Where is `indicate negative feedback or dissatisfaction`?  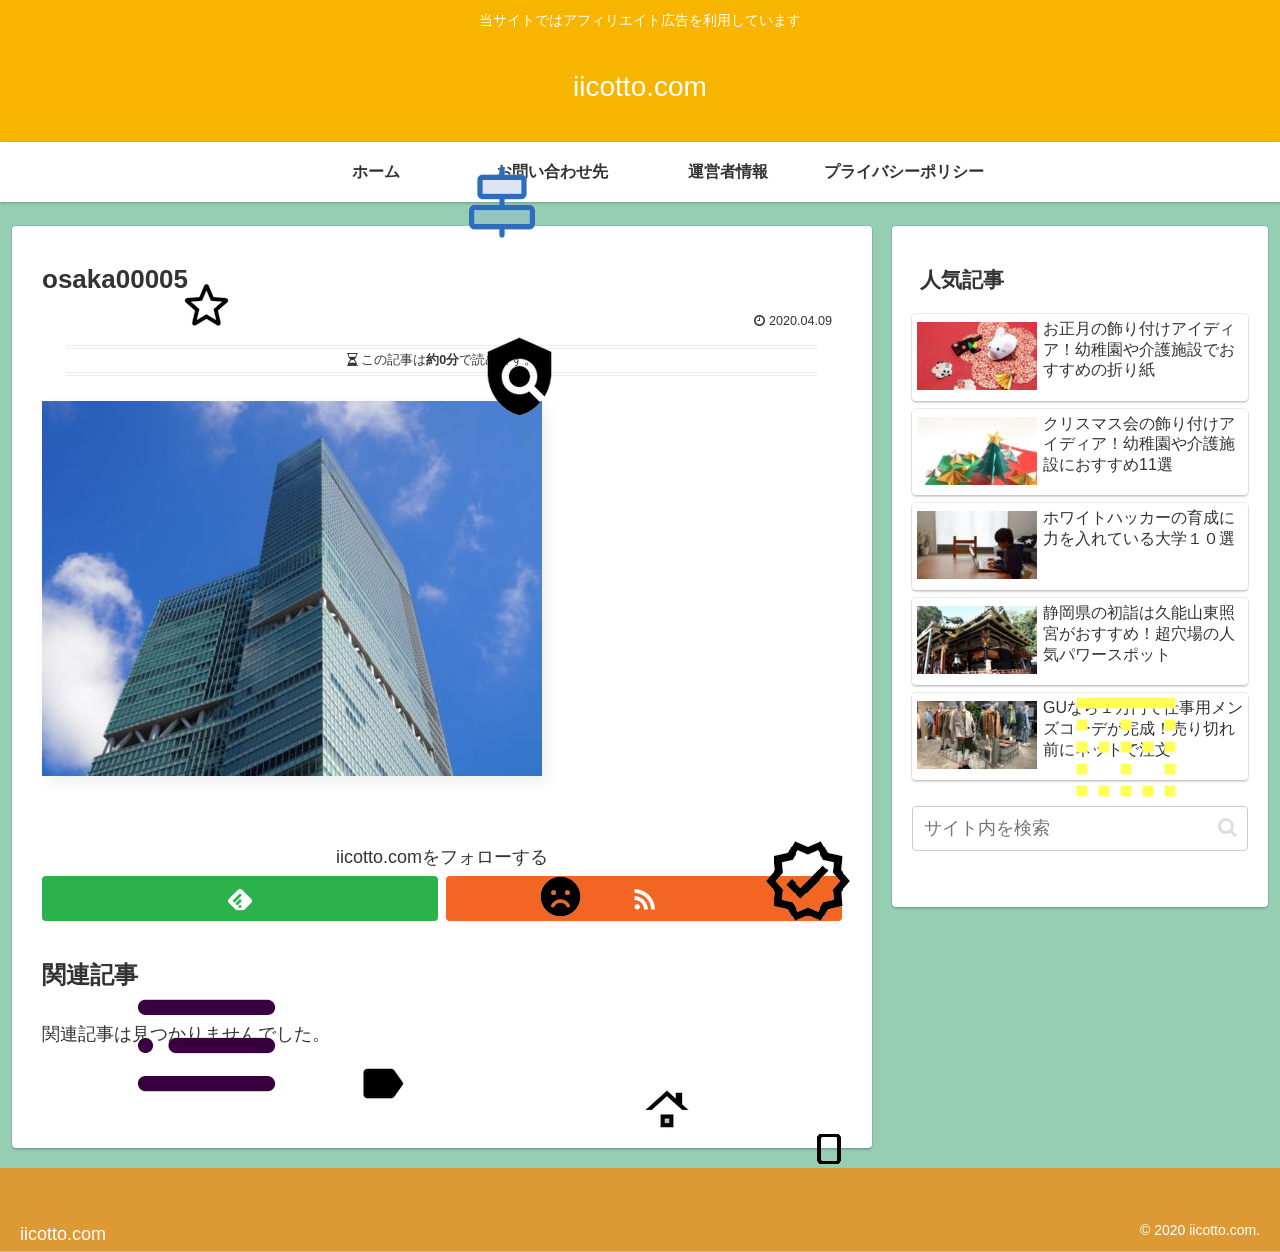
indicate negative feedback or dissatisfaction is located at coordinates (560, 896).